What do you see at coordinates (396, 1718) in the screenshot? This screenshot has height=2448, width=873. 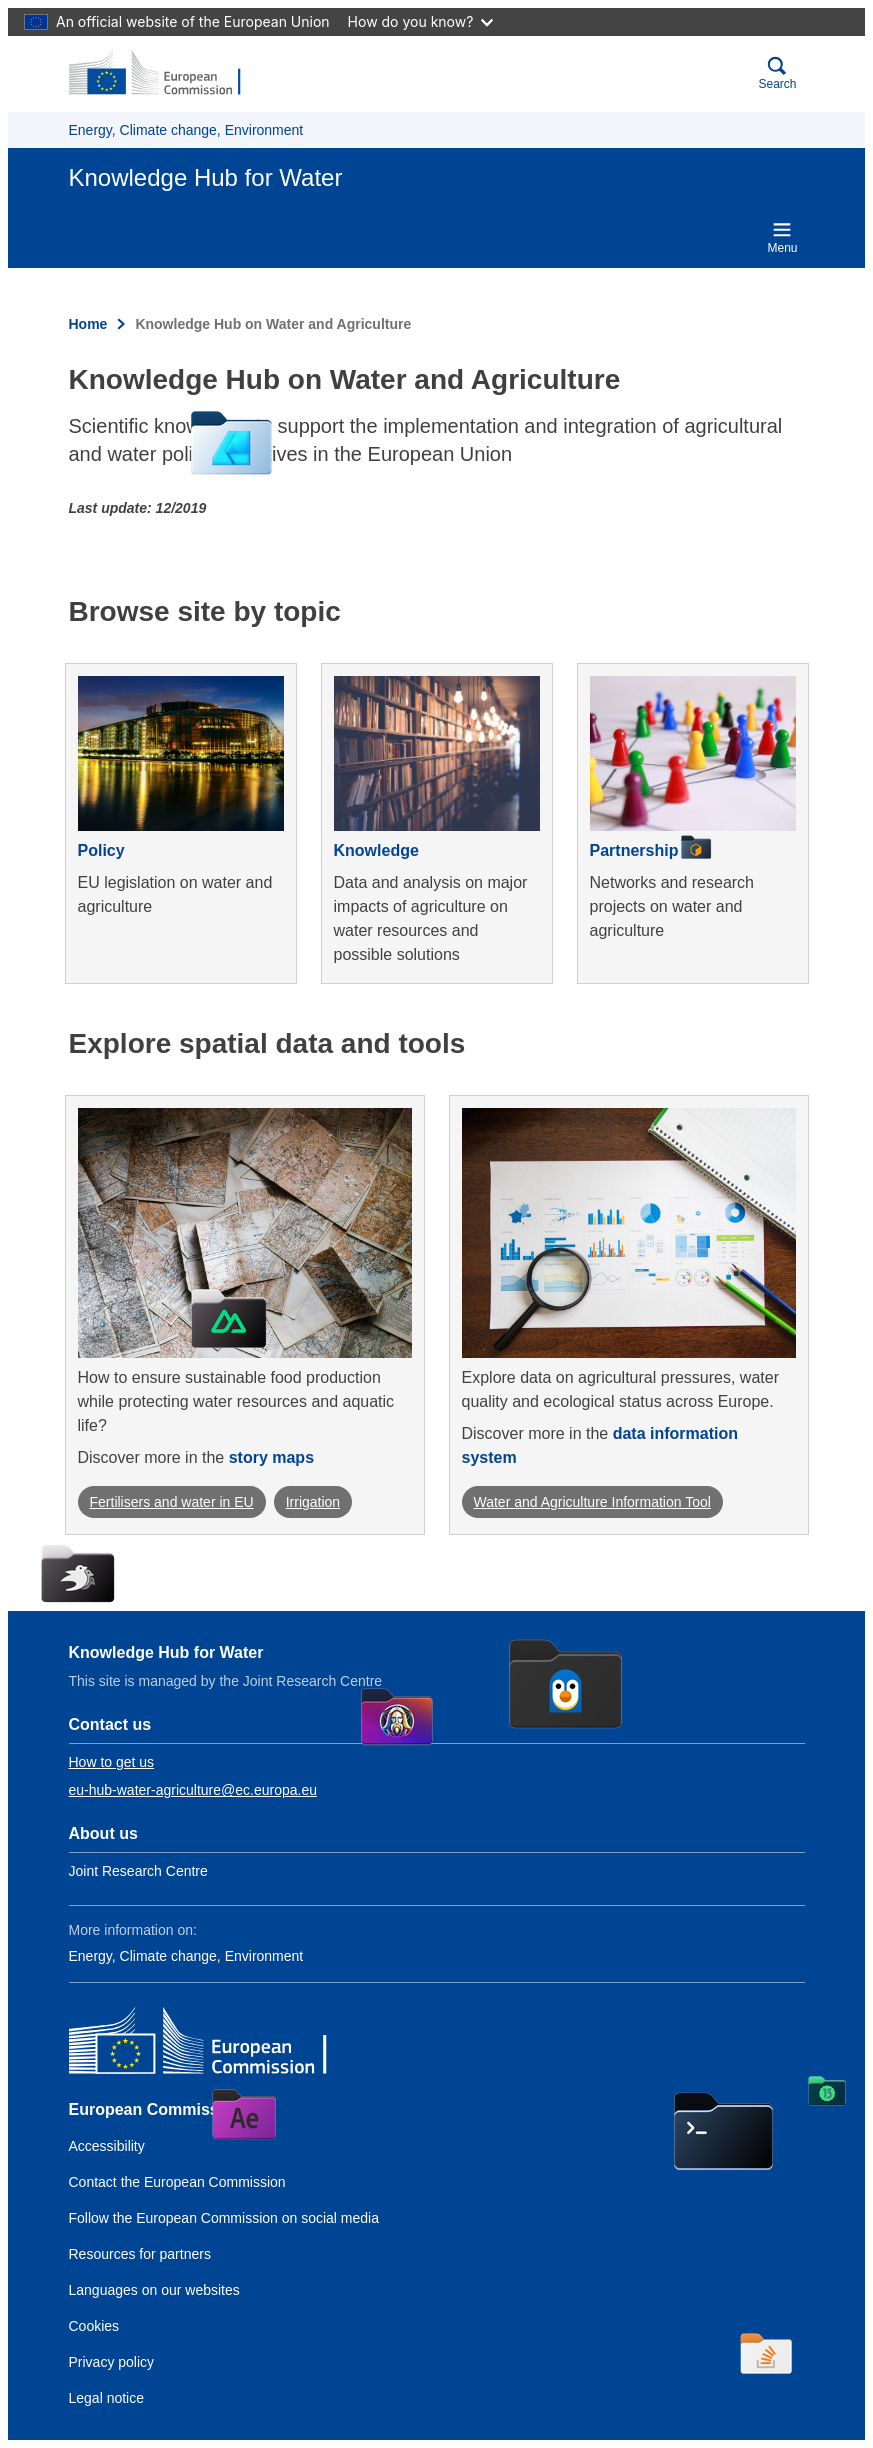 I see `open Leonardo.ai project folder` at bounding box center [396, 1718].